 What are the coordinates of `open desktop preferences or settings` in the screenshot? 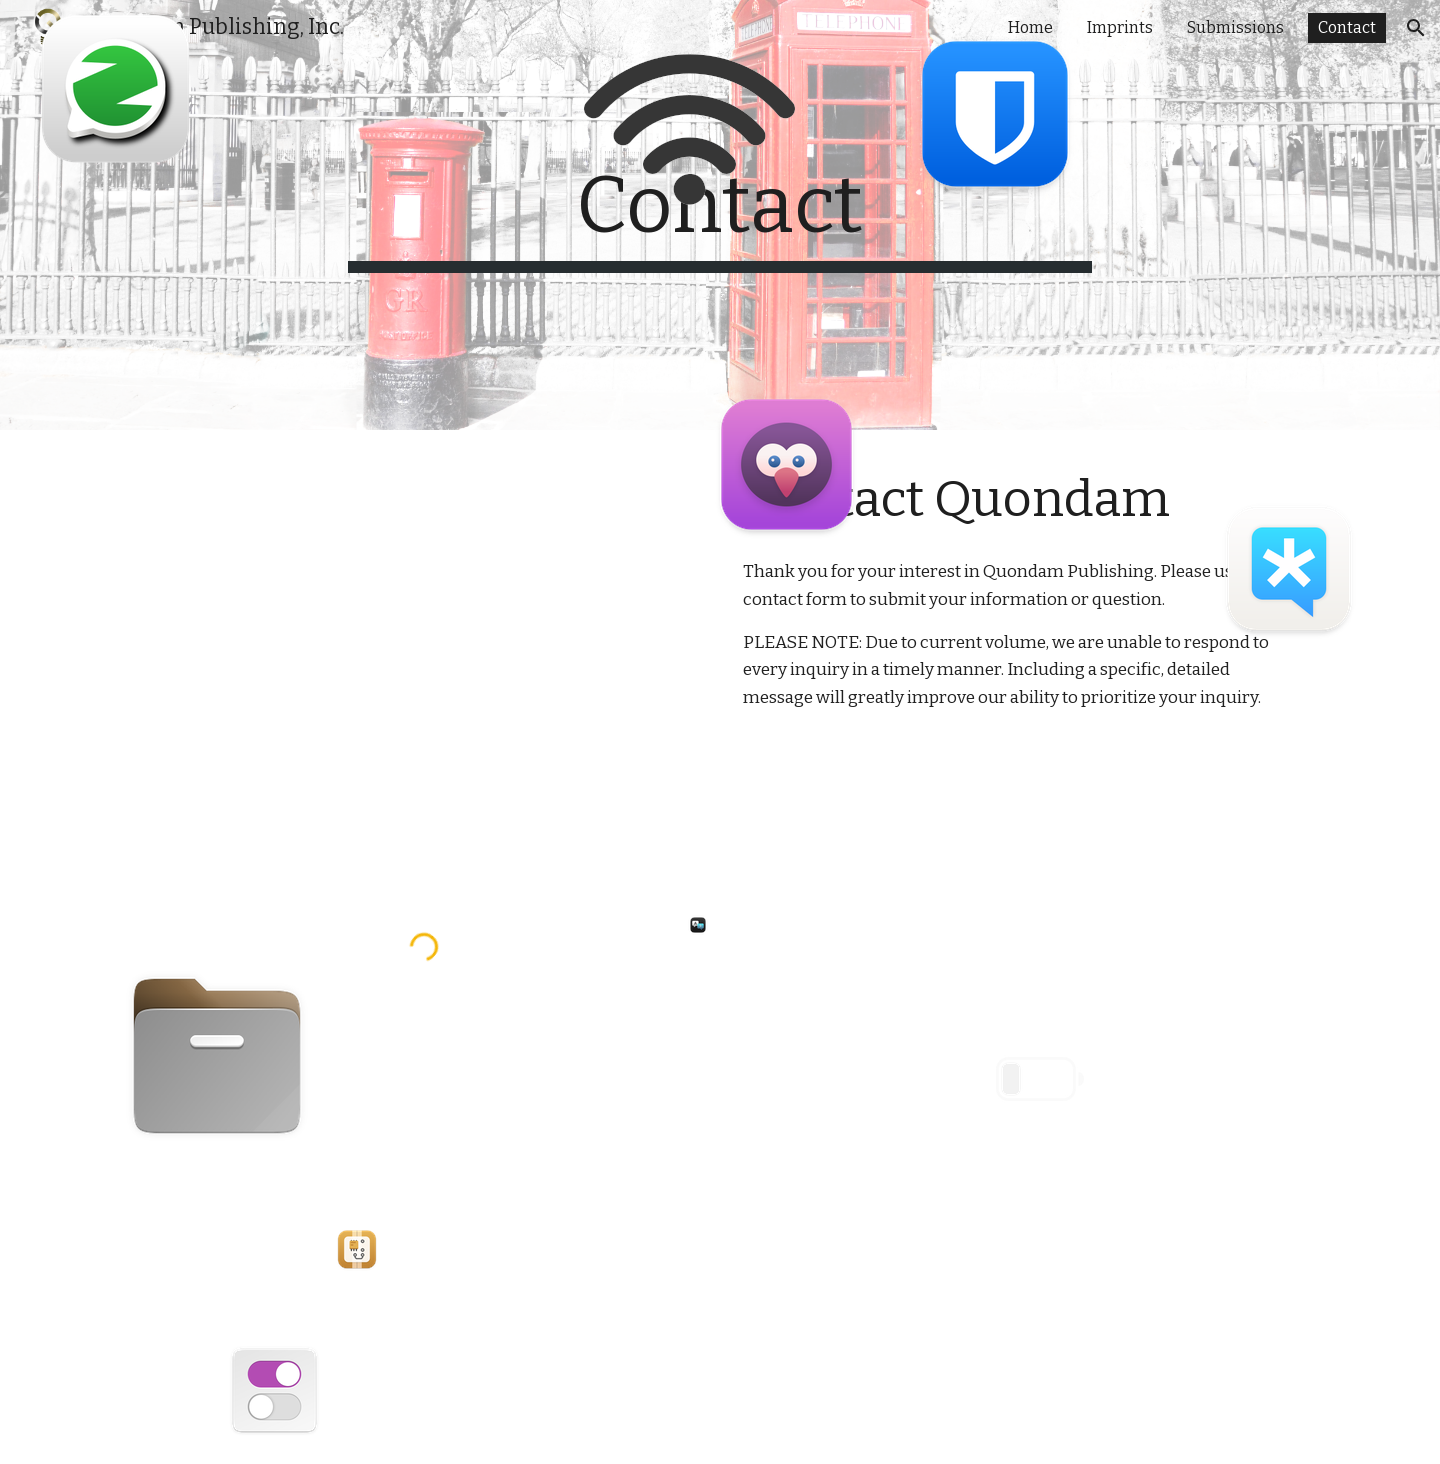 It's located at (274, 1390).